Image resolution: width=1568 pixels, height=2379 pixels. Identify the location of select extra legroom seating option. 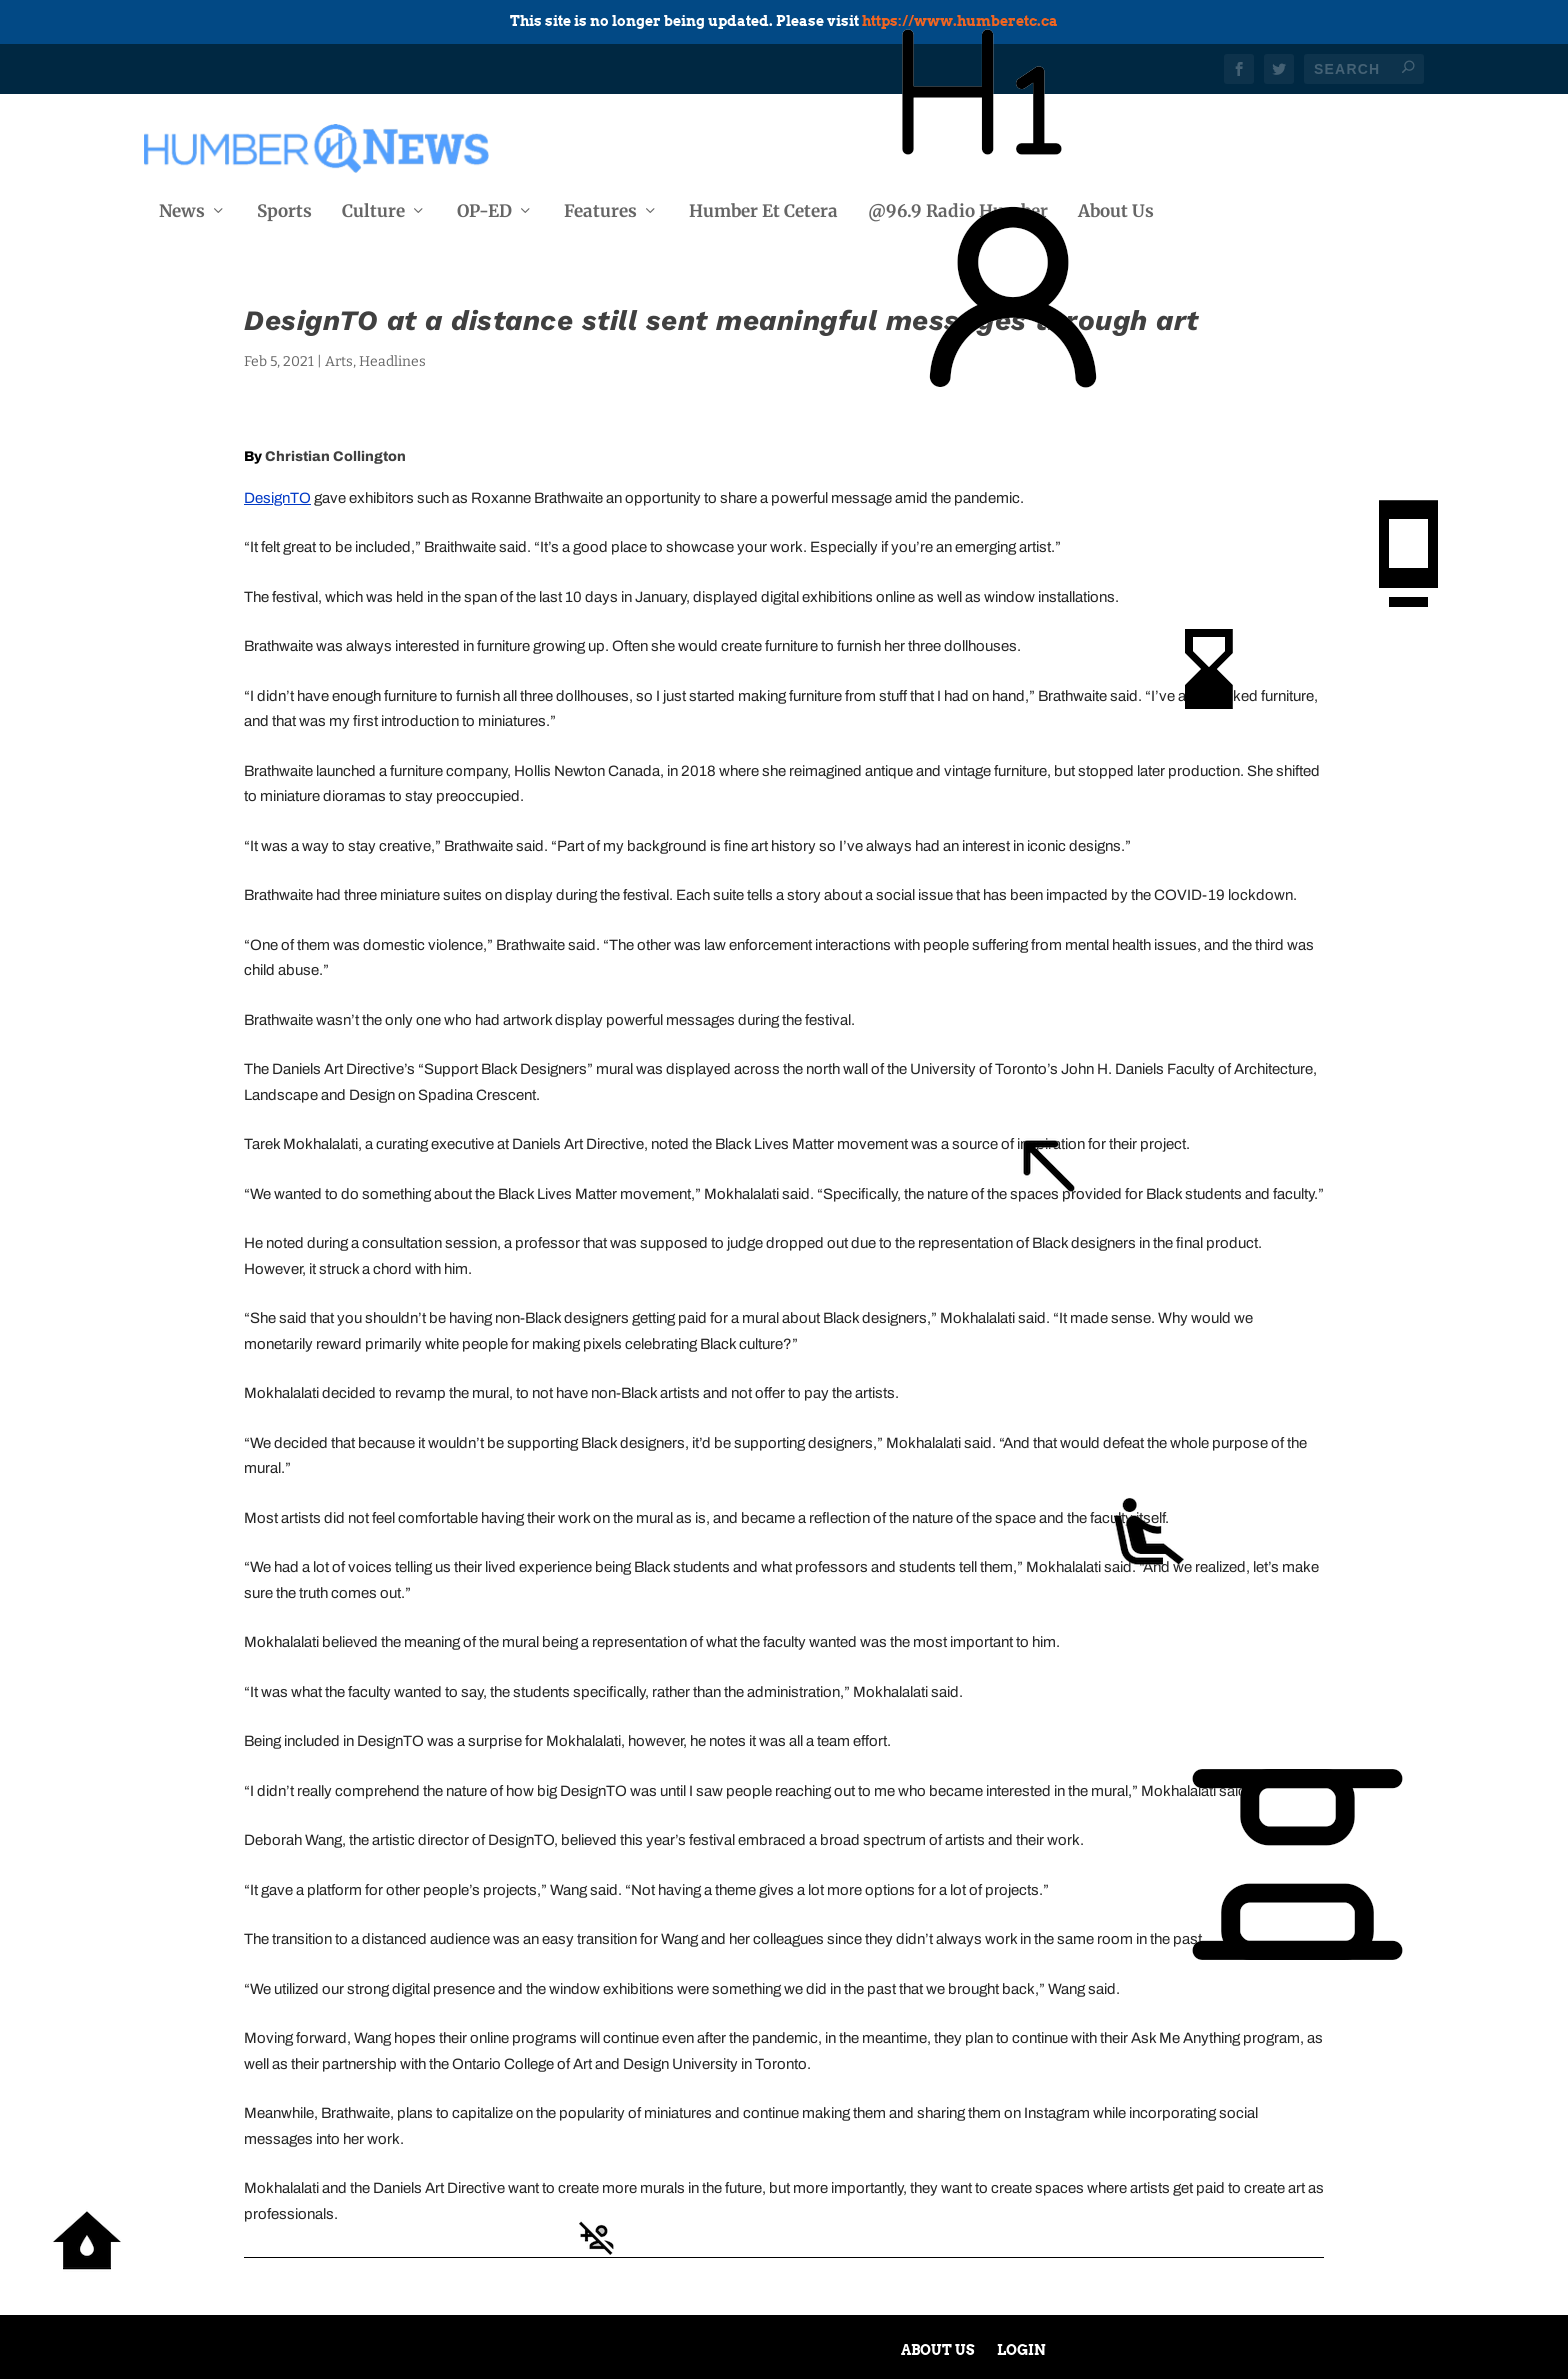
(1149, 1533).